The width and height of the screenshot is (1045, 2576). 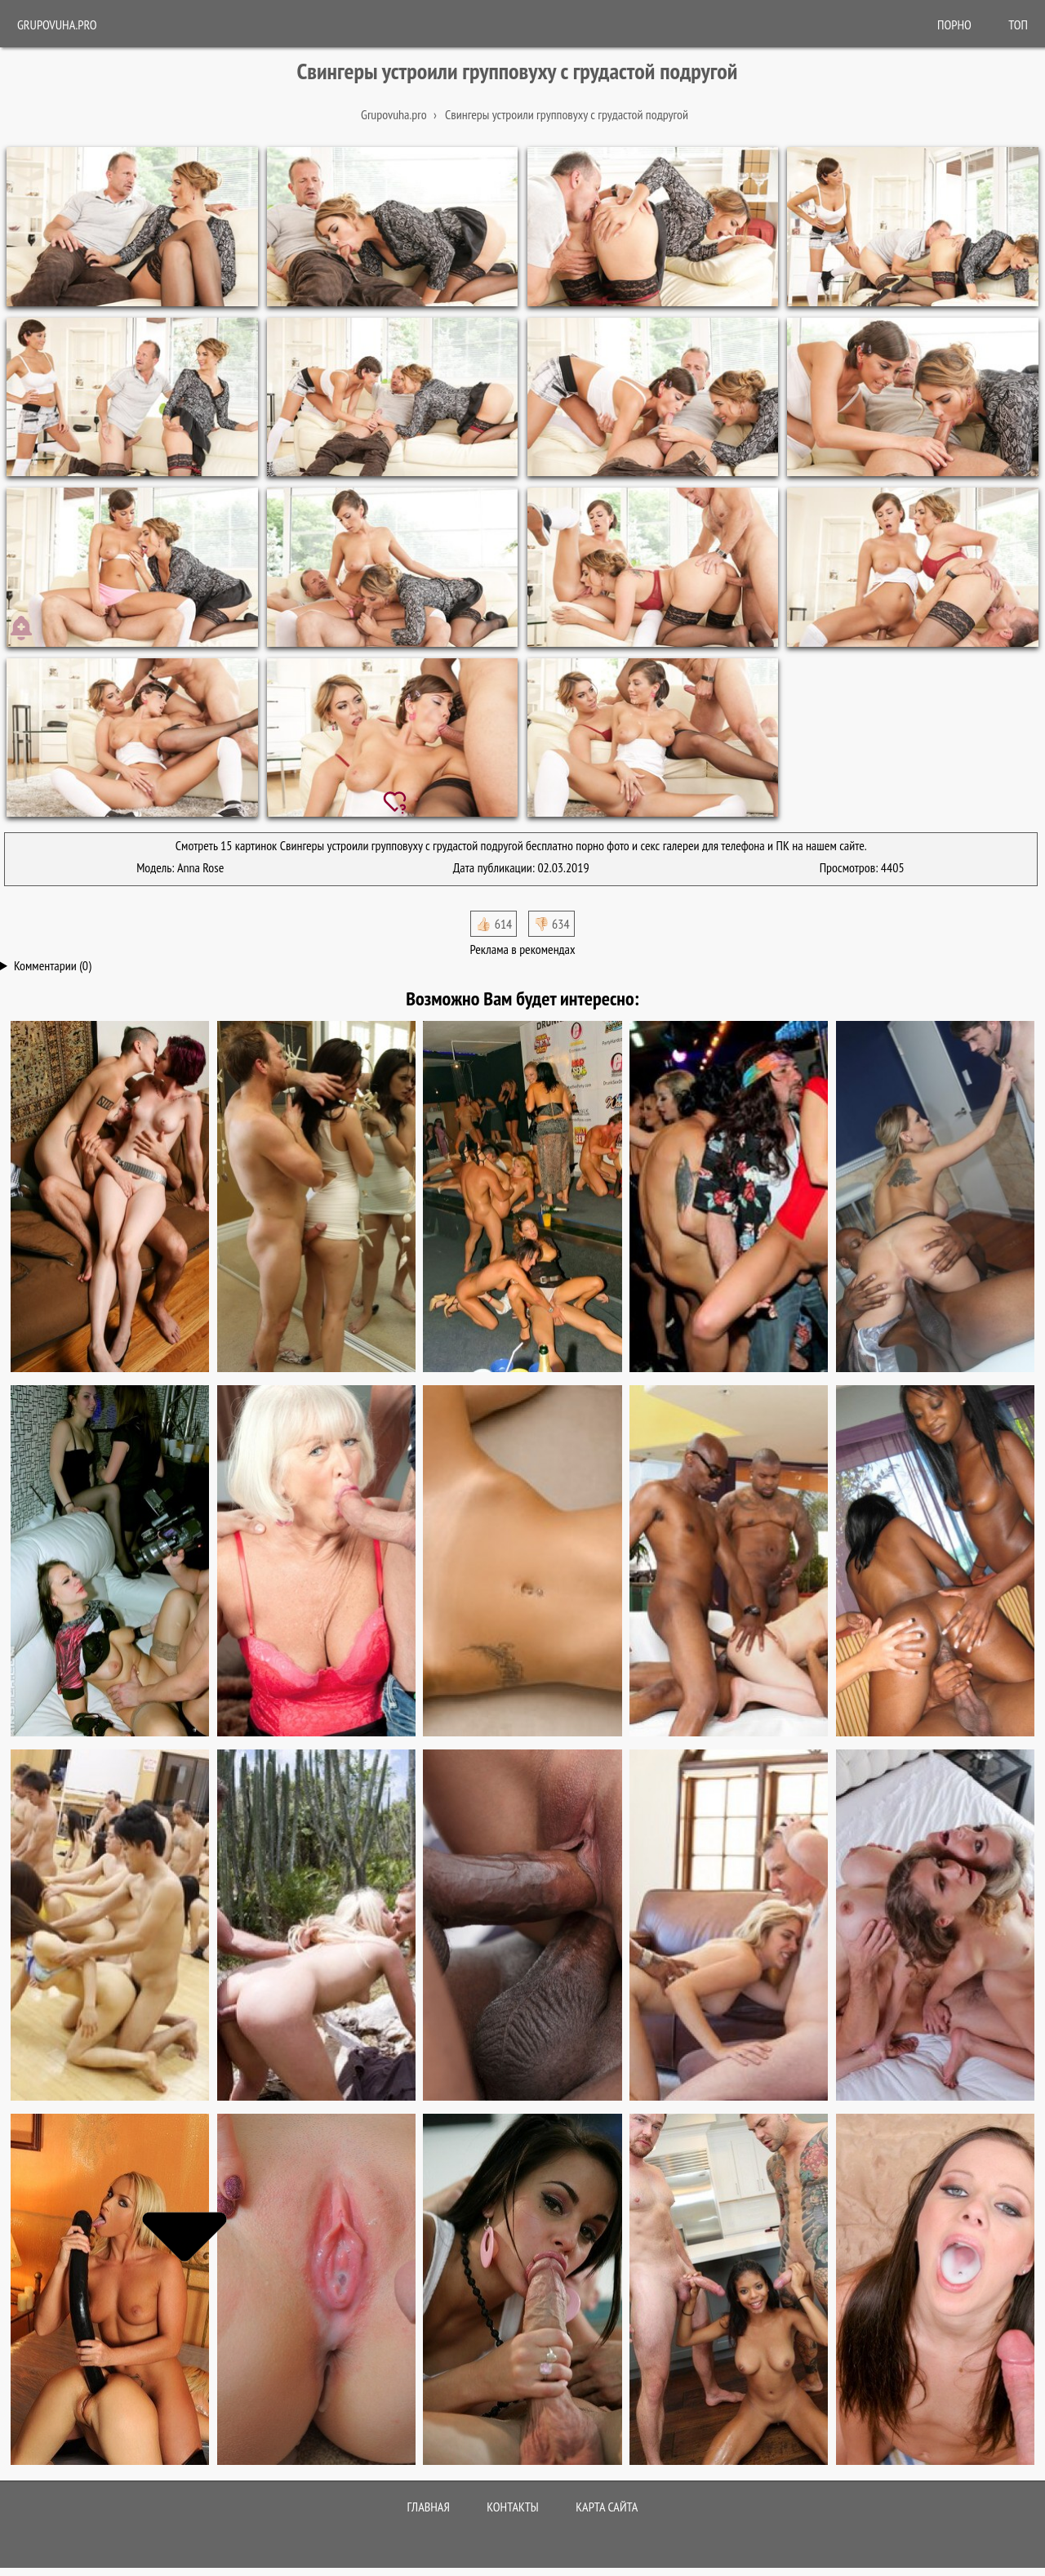 I want to click on add a new notification or alert, so click(x=21, y=628).